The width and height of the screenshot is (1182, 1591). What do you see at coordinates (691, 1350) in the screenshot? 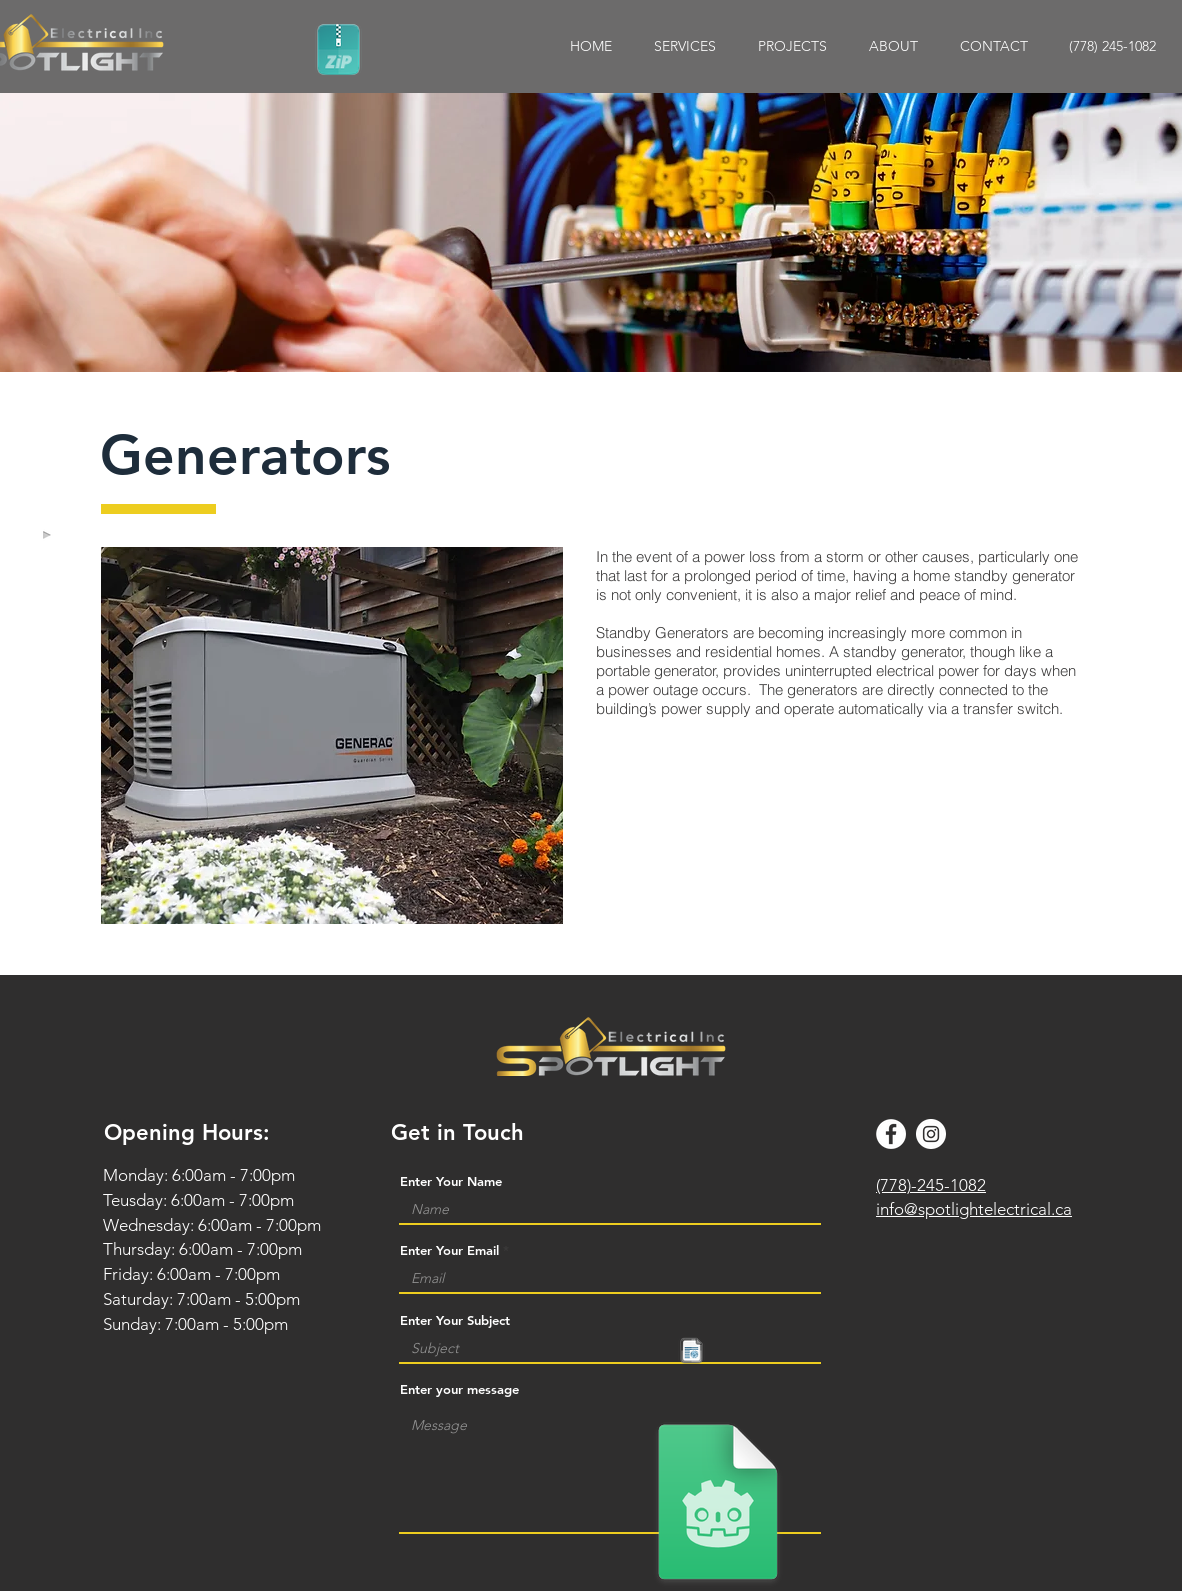
I see `open a web template document file` at bounding box center [691, 1350].